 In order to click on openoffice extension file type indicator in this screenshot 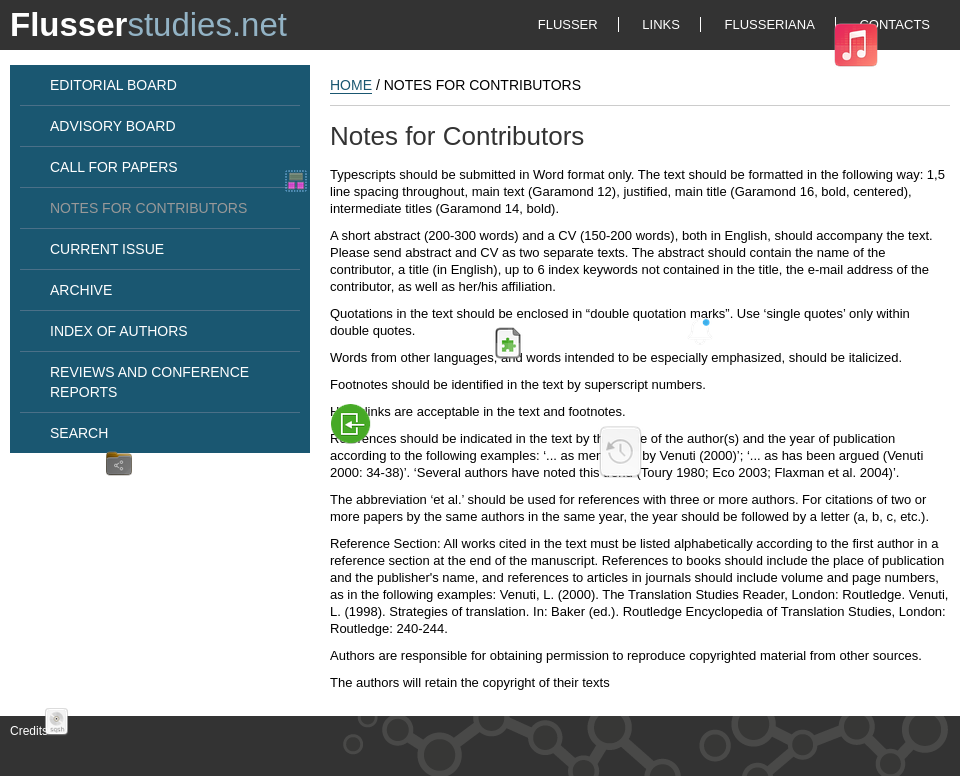, I will do `click(508, 343)`.